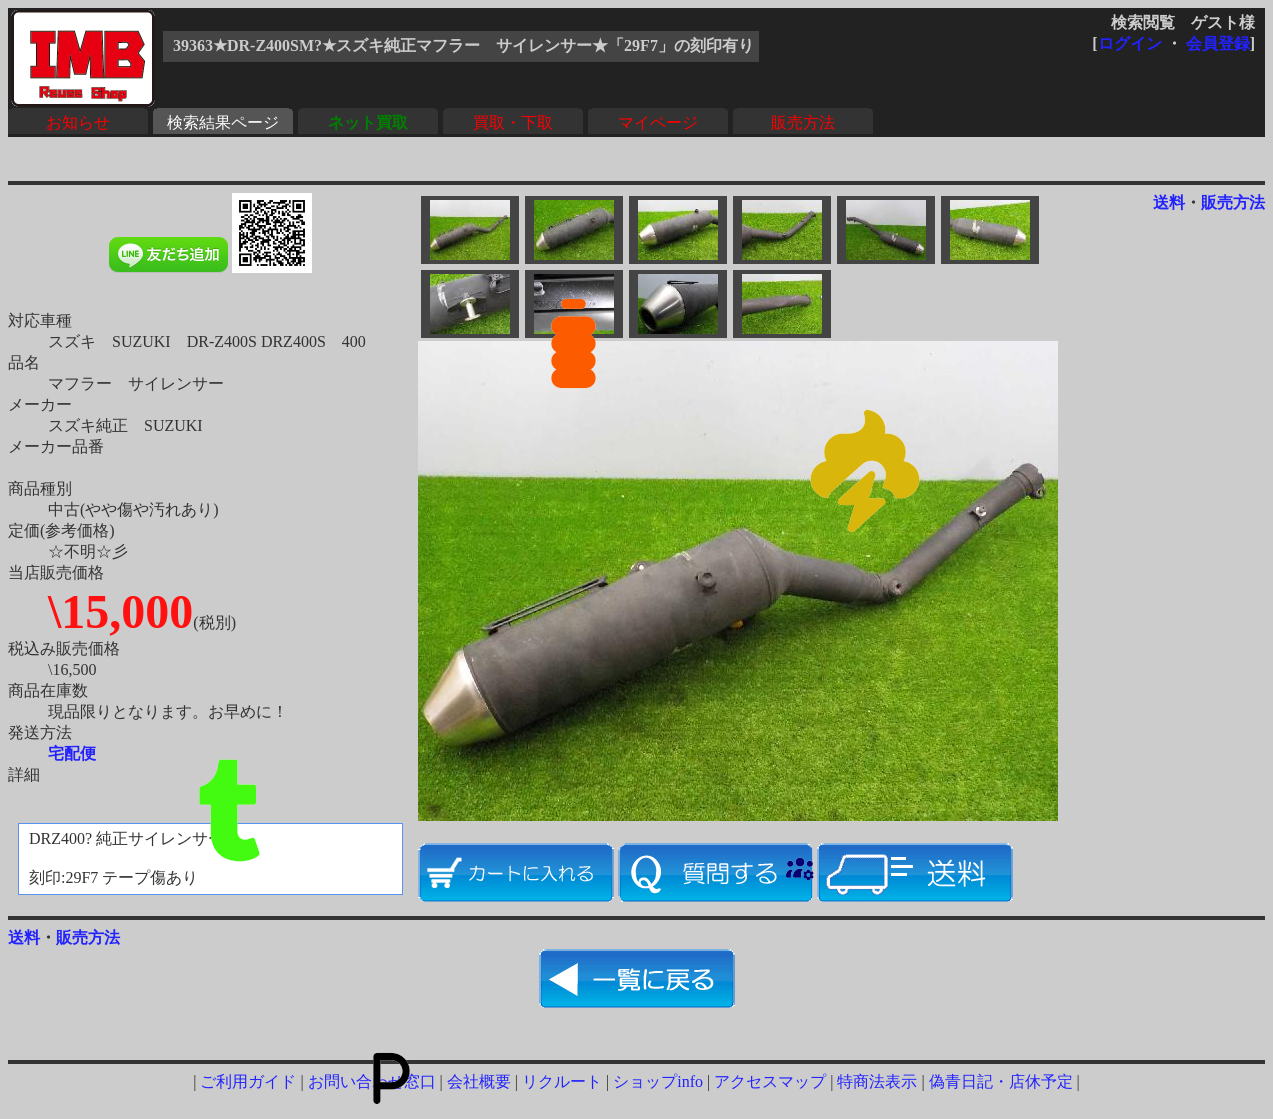  Describe the element at coordinates (865, 471) in the screenshot. I see `indicates something went wrong or an error occurred` at that location.